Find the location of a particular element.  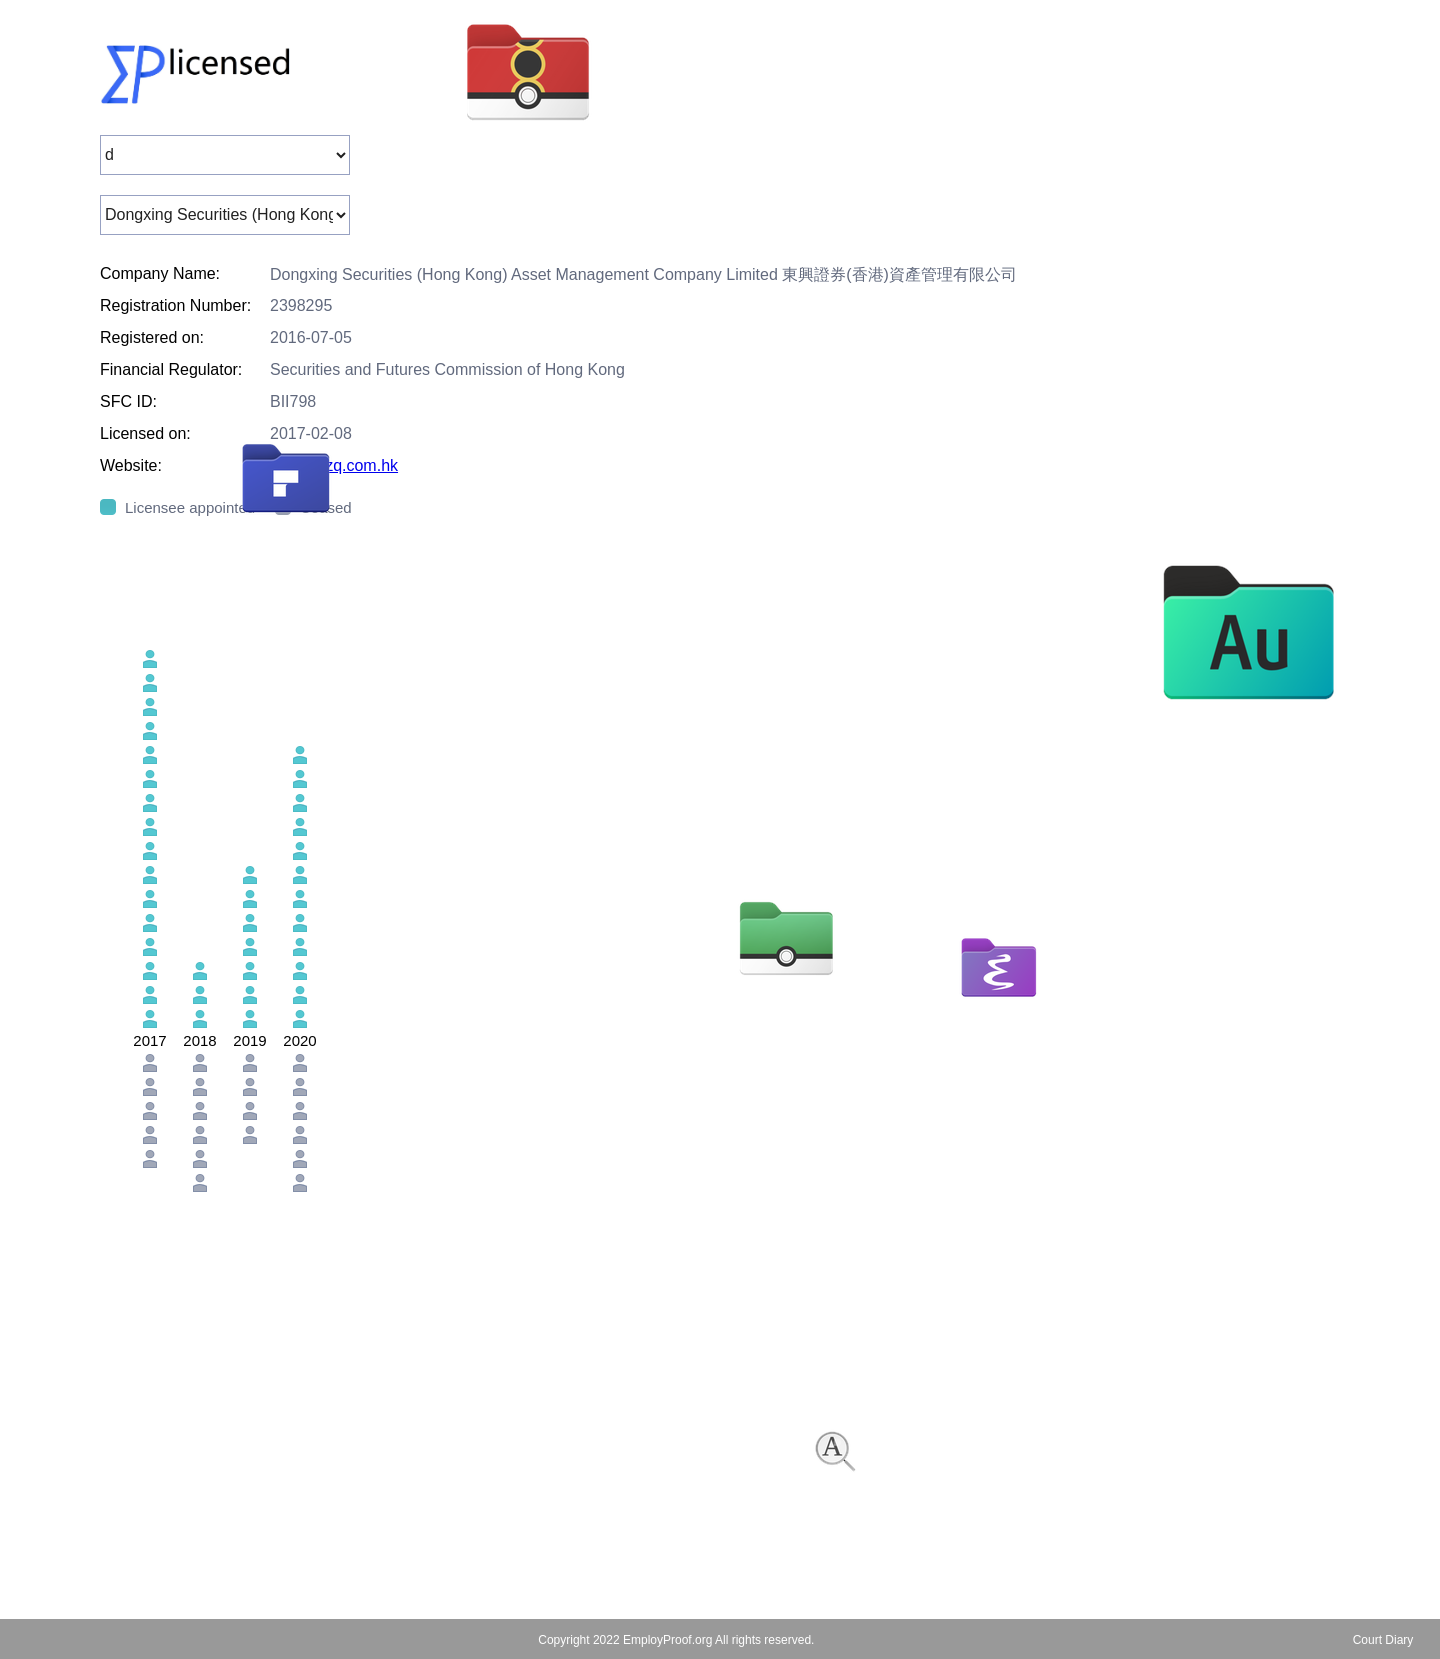

open pokémon repeat ball themed folder is located at coordinates (527, 75).